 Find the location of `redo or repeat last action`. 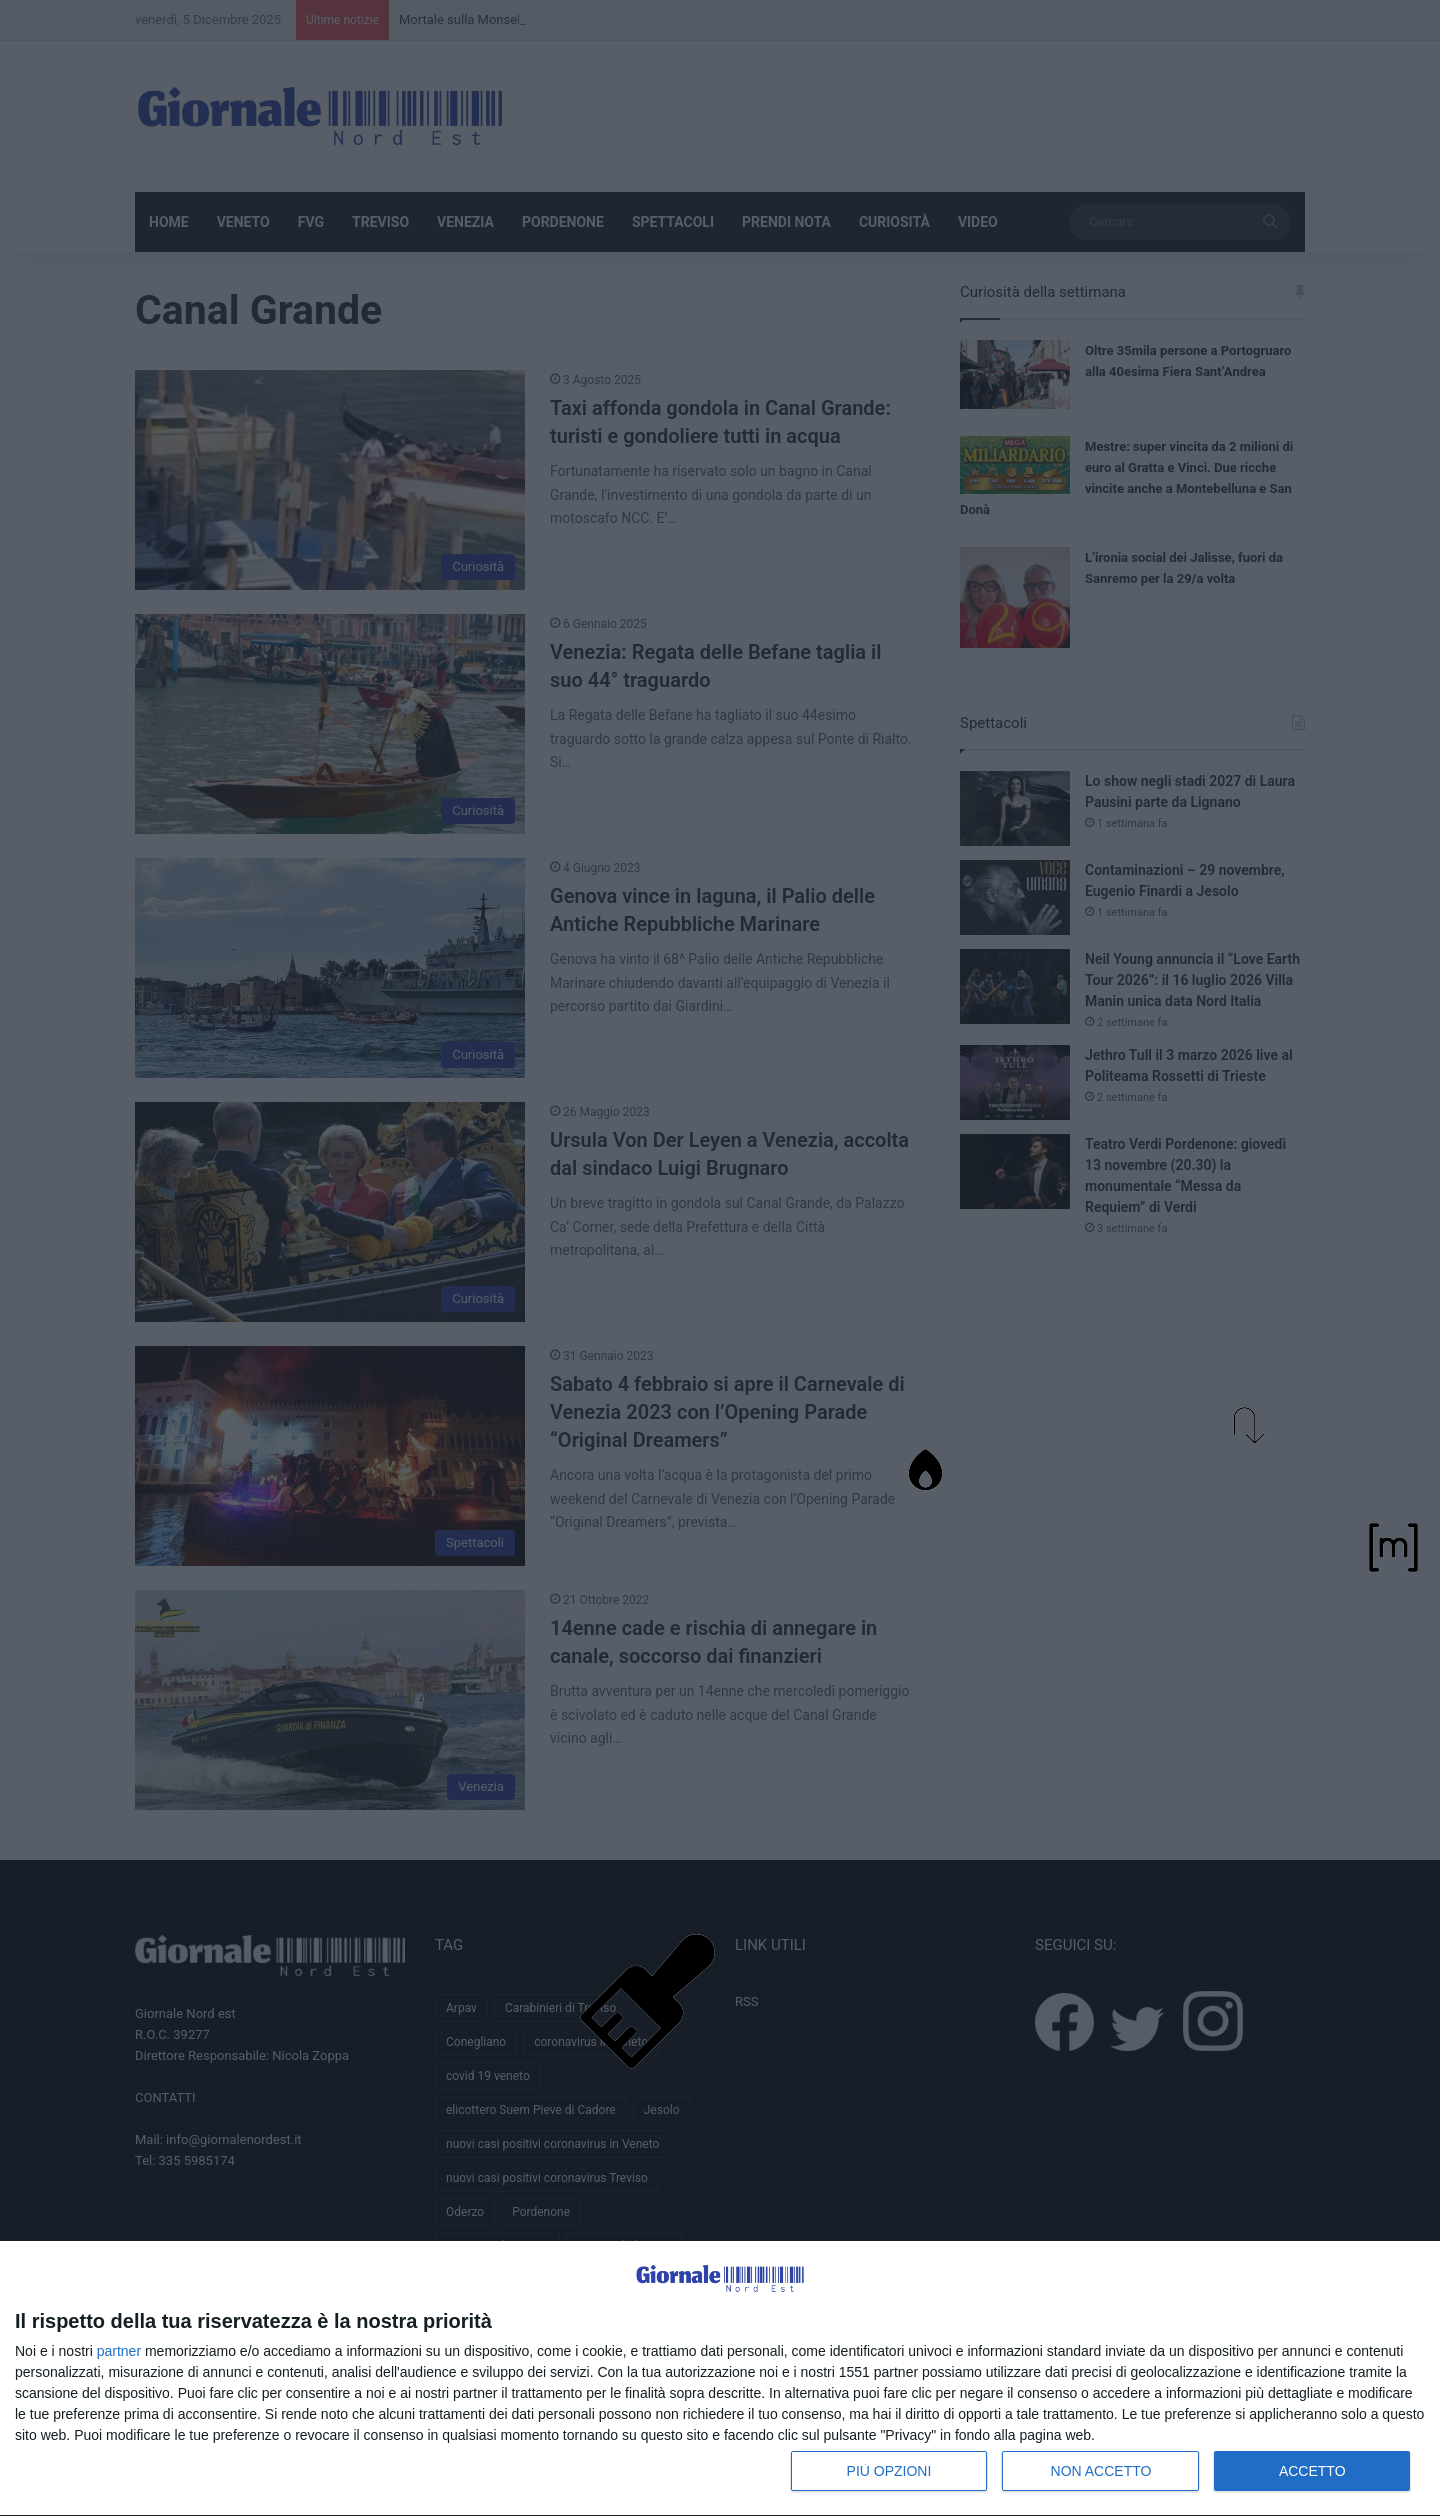

redo or repeat last action is located at coordinates (1247, 1425).